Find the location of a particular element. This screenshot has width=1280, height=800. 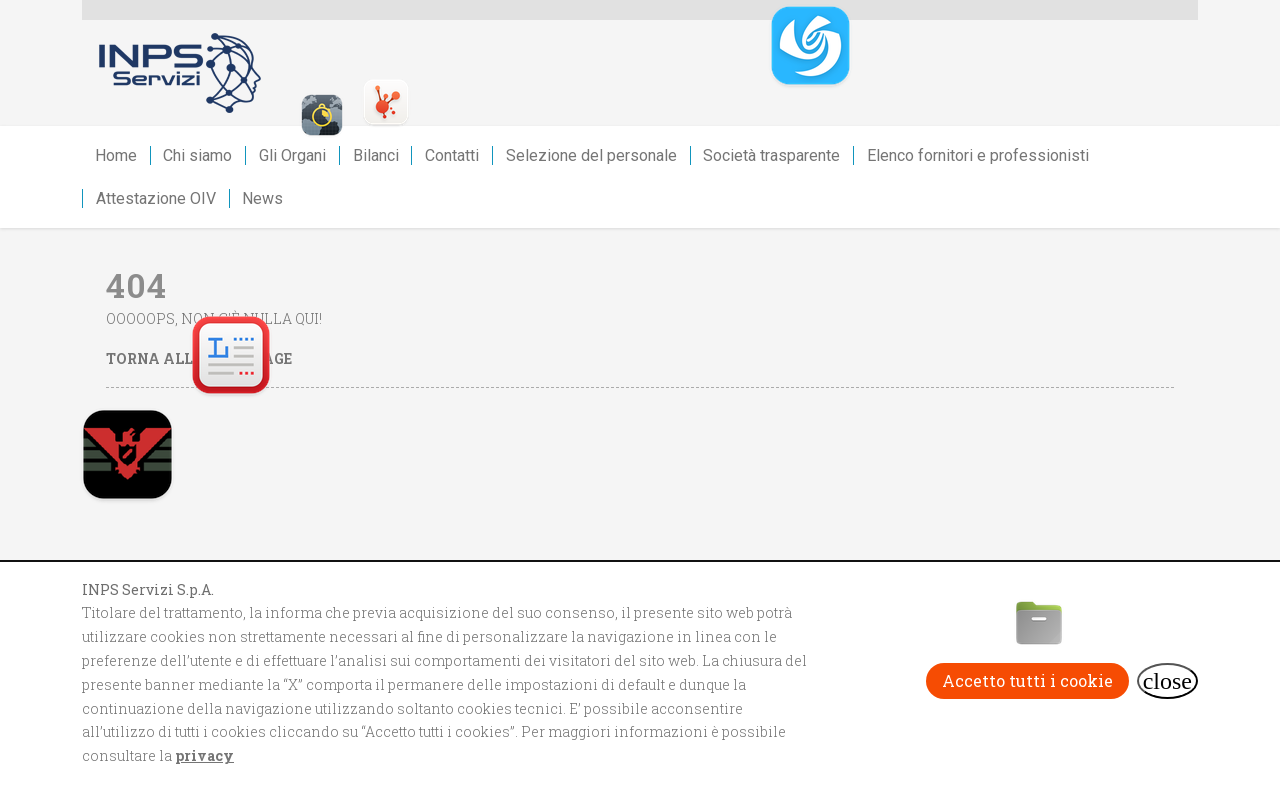

launch papers, please game is located at coordinates (127, 454).